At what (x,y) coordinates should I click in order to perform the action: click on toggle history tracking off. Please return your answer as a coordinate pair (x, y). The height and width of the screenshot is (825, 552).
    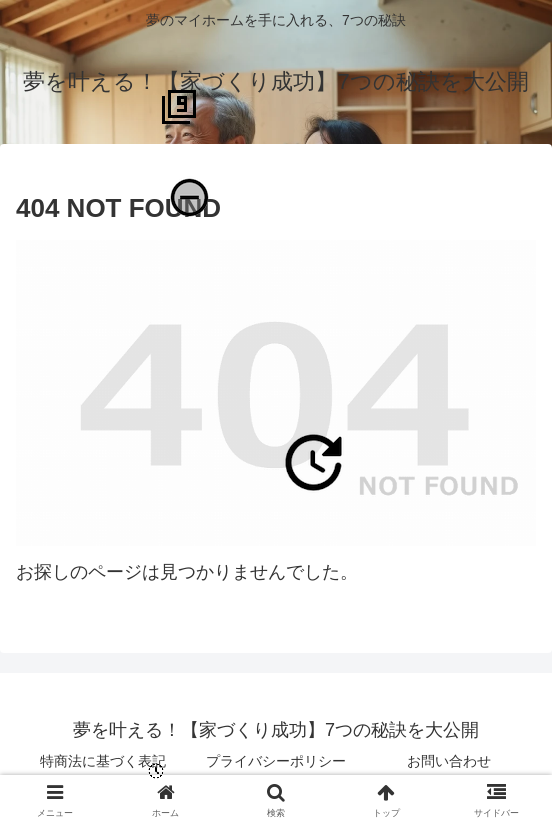
    Looking at the image, I should click on (156, 771).